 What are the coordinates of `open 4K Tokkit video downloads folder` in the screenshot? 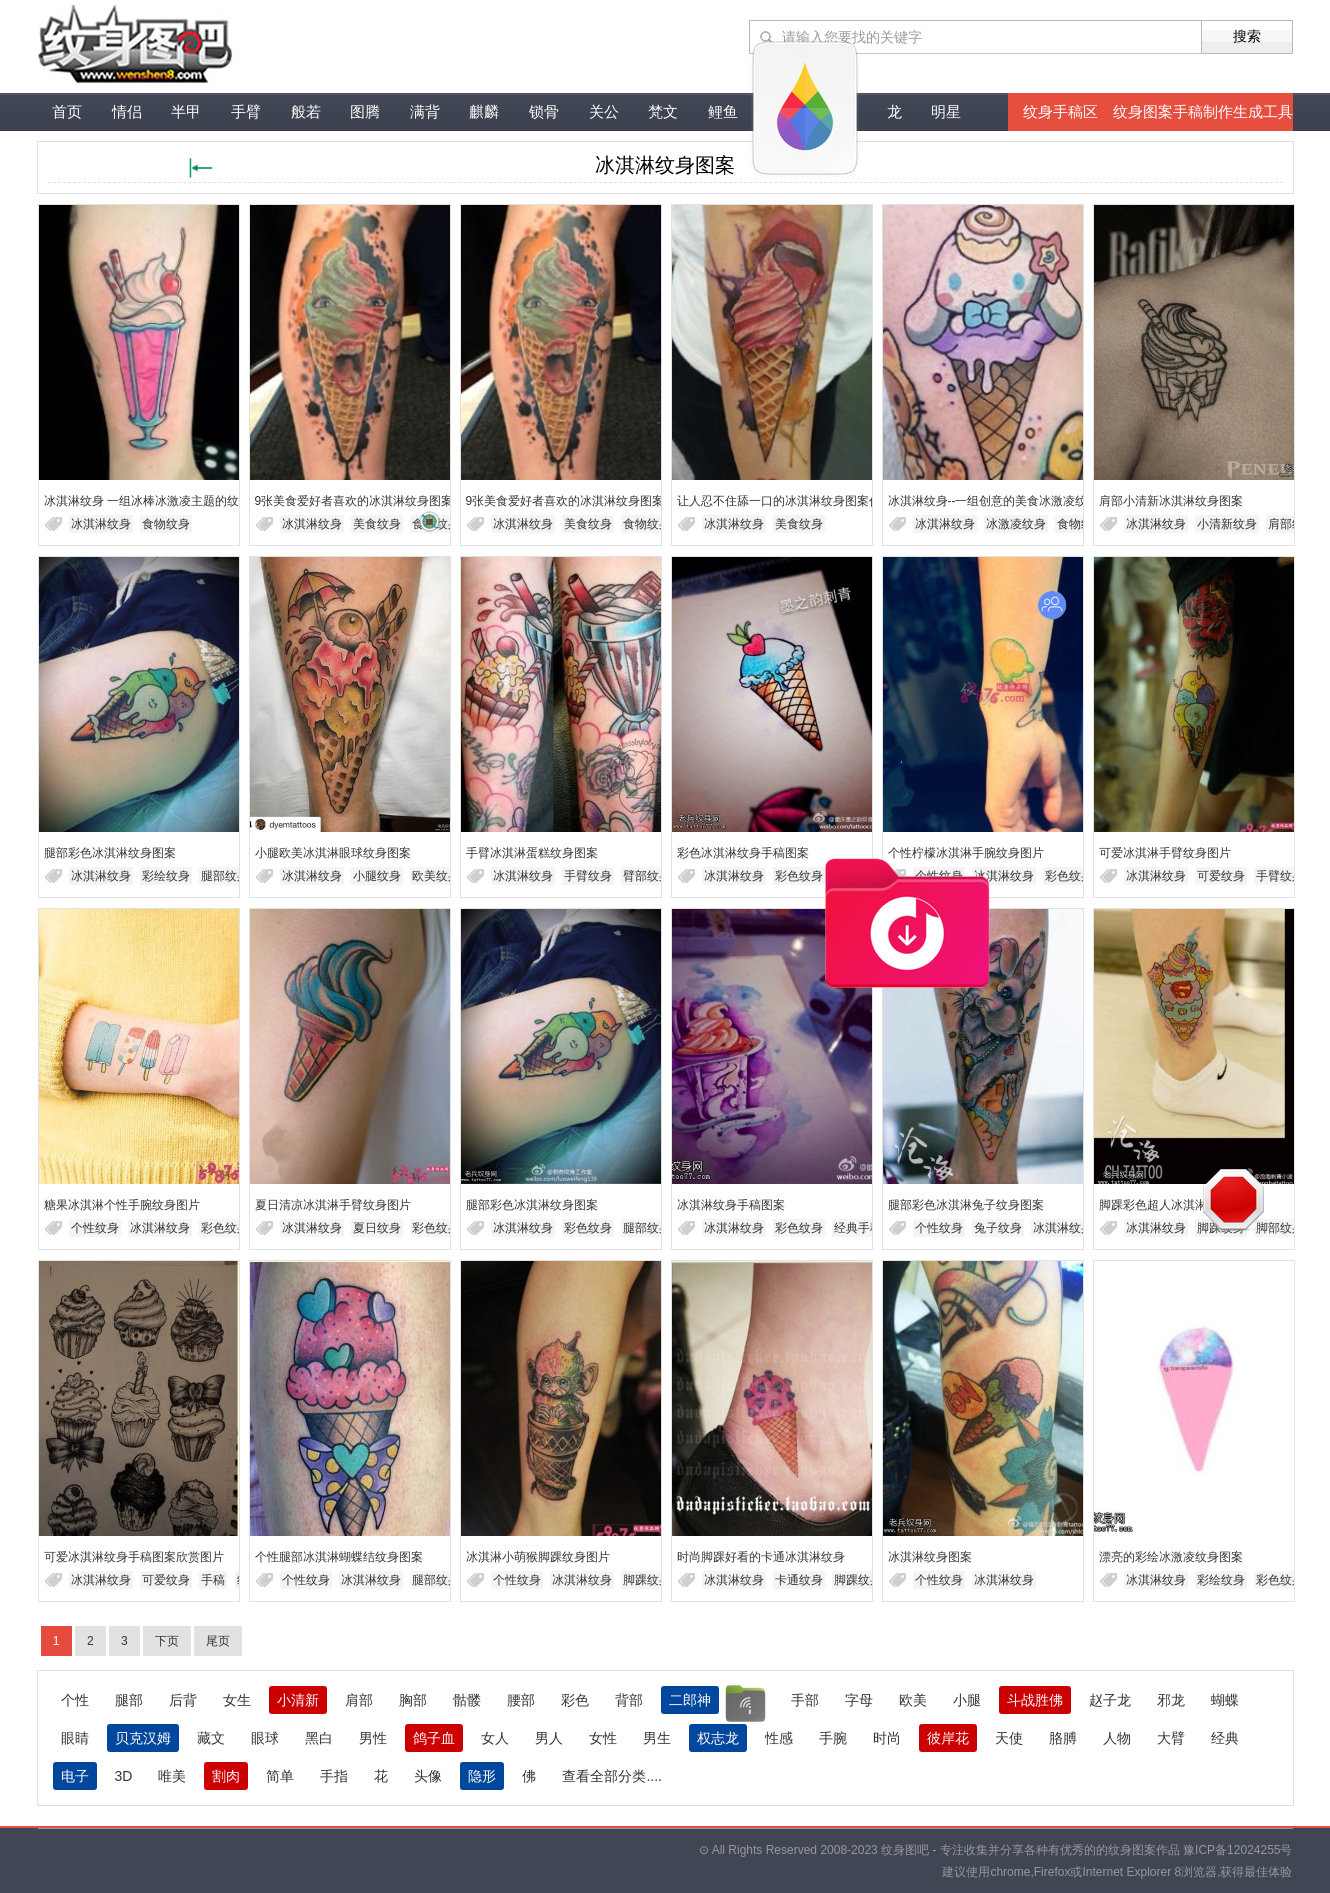 It's located at (906, 927).